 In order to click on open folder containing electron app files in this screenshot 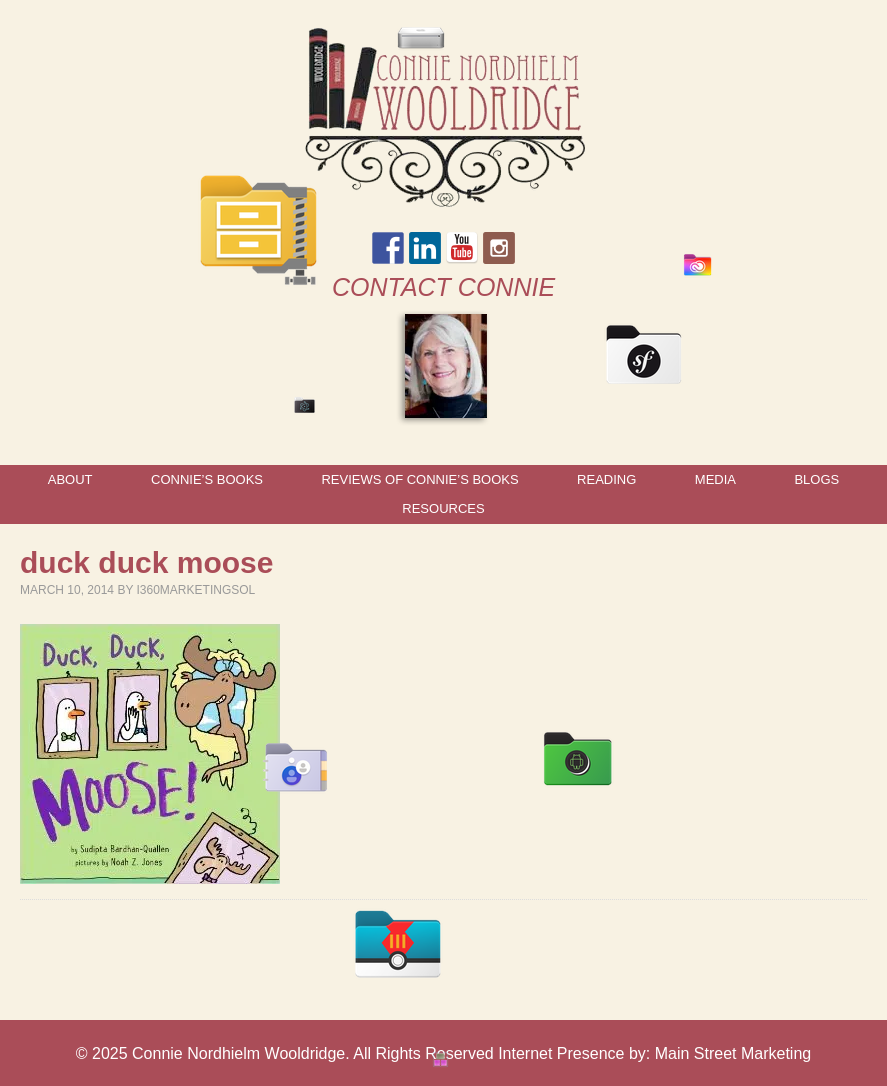, I will do `click(304, 405)`.